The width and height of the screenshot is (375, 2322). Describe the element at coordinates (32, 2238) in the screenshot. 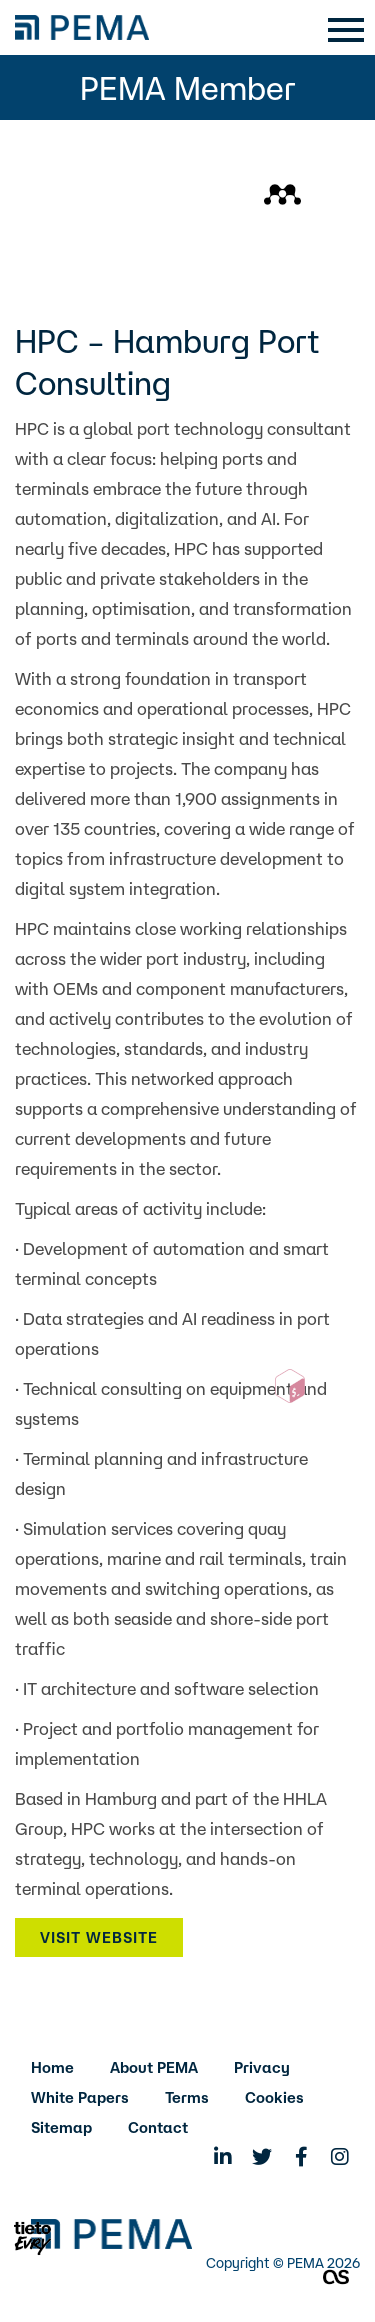

I see `visit Tietoevry website or services` at that location.